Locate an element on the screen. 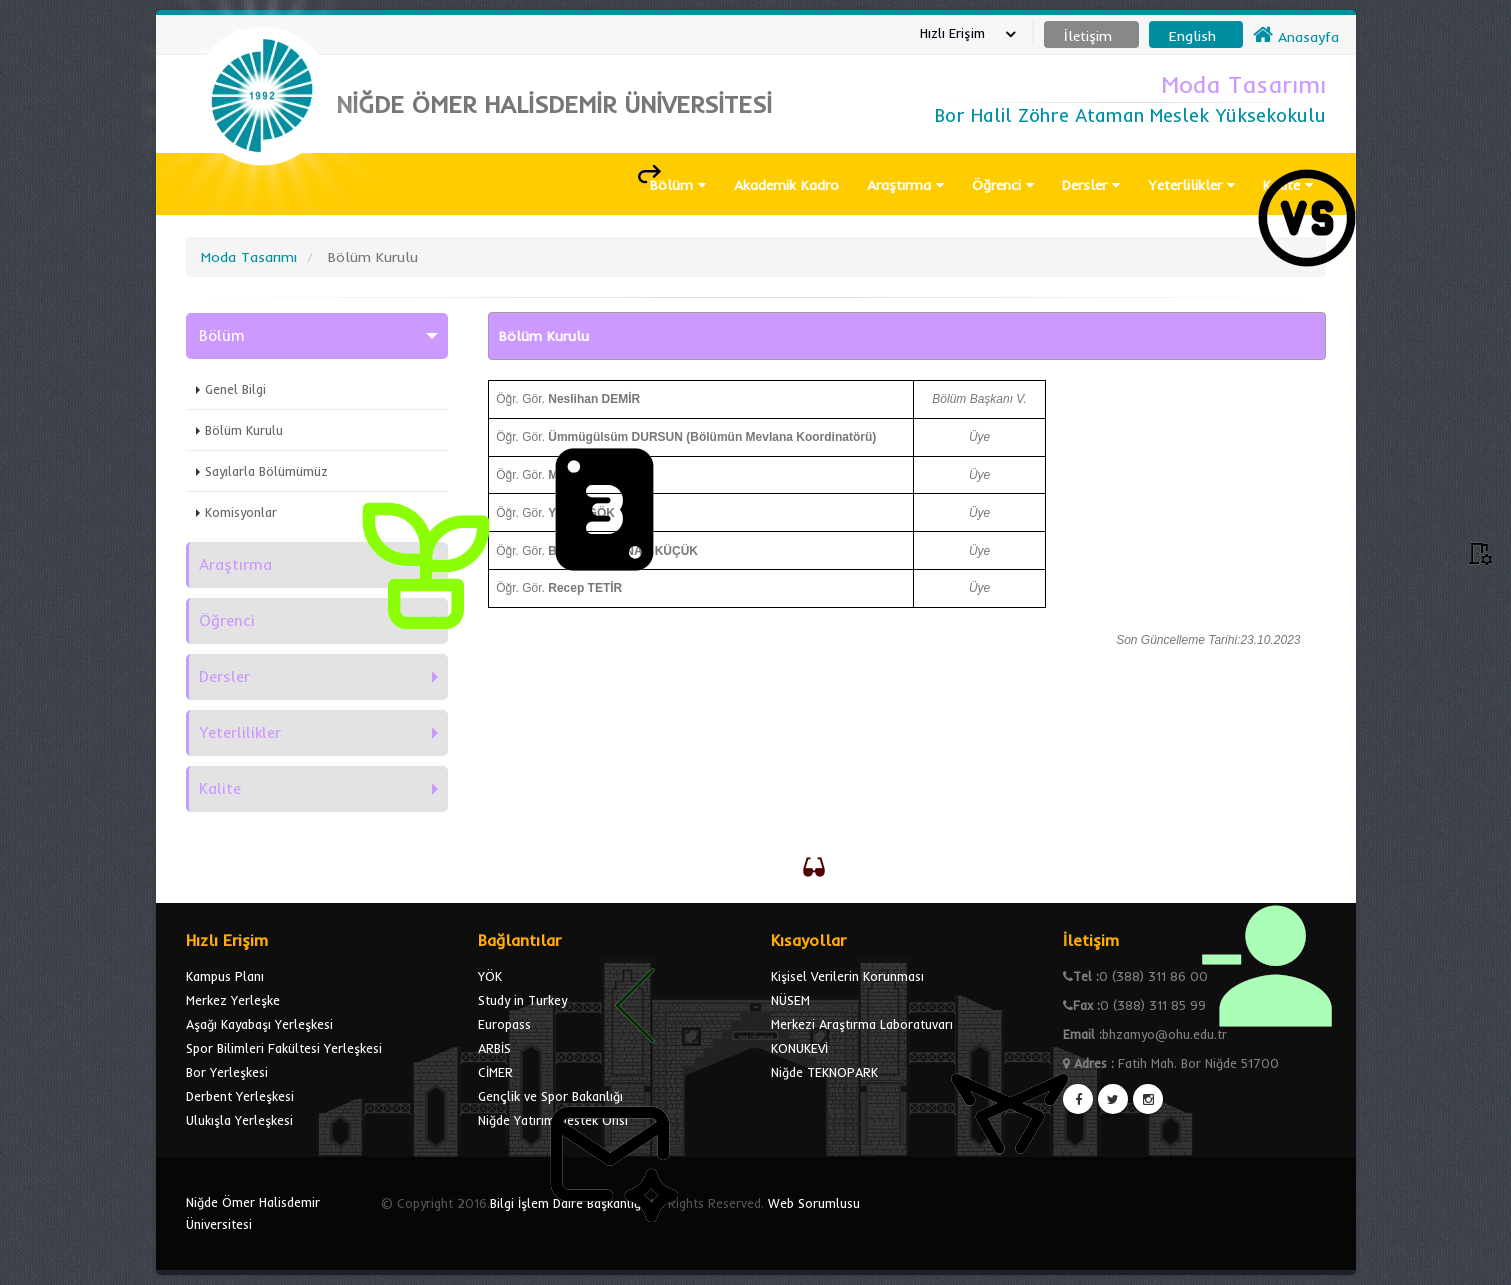 This screenshot has width=1511, height=1285. AI-powered email or smart compose feature is located at coordinates (610, 1154).